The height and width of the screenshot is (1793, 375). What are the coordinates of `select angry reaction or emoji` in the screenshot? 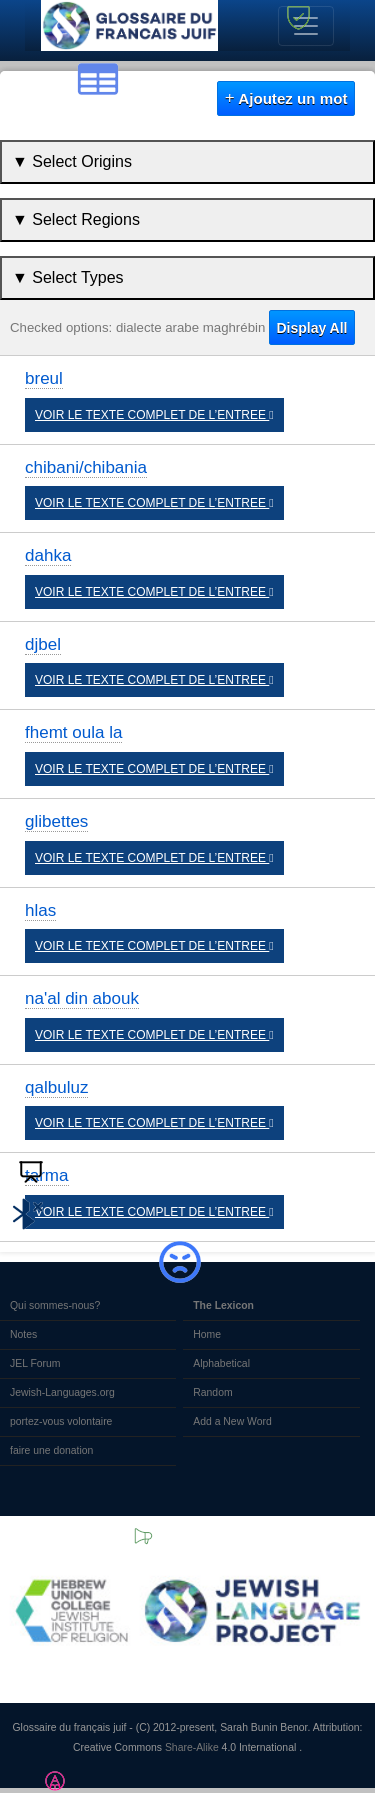 It's located at (180, 1262).